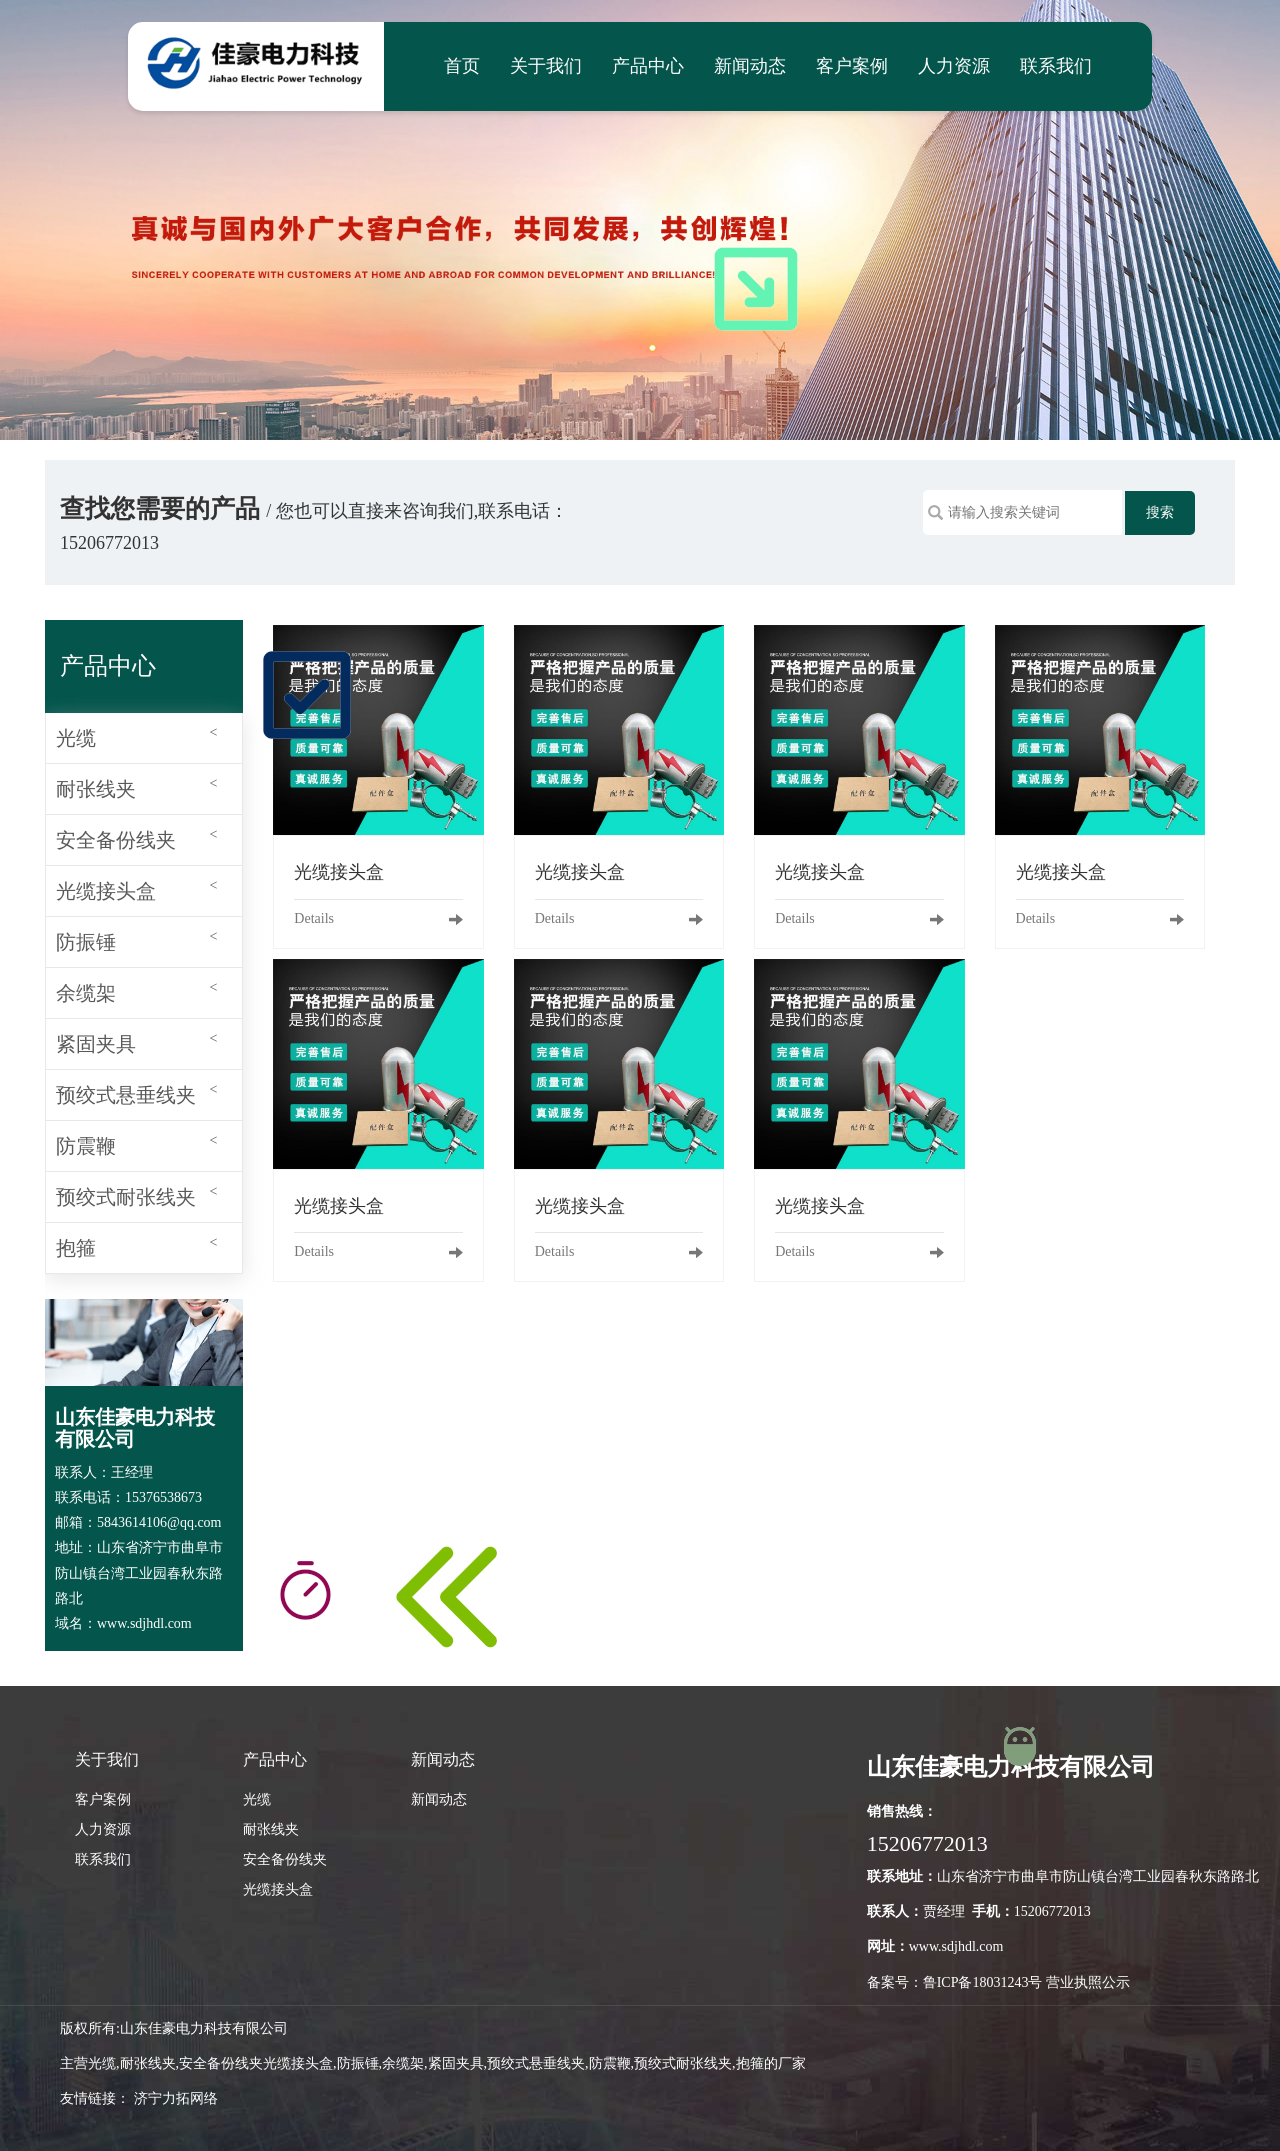 The image size is (1280, 2151). What do you see at coordinates (307, 695) in the screenshot?
I see `mark task as complete` at bounding box center [307, 695].